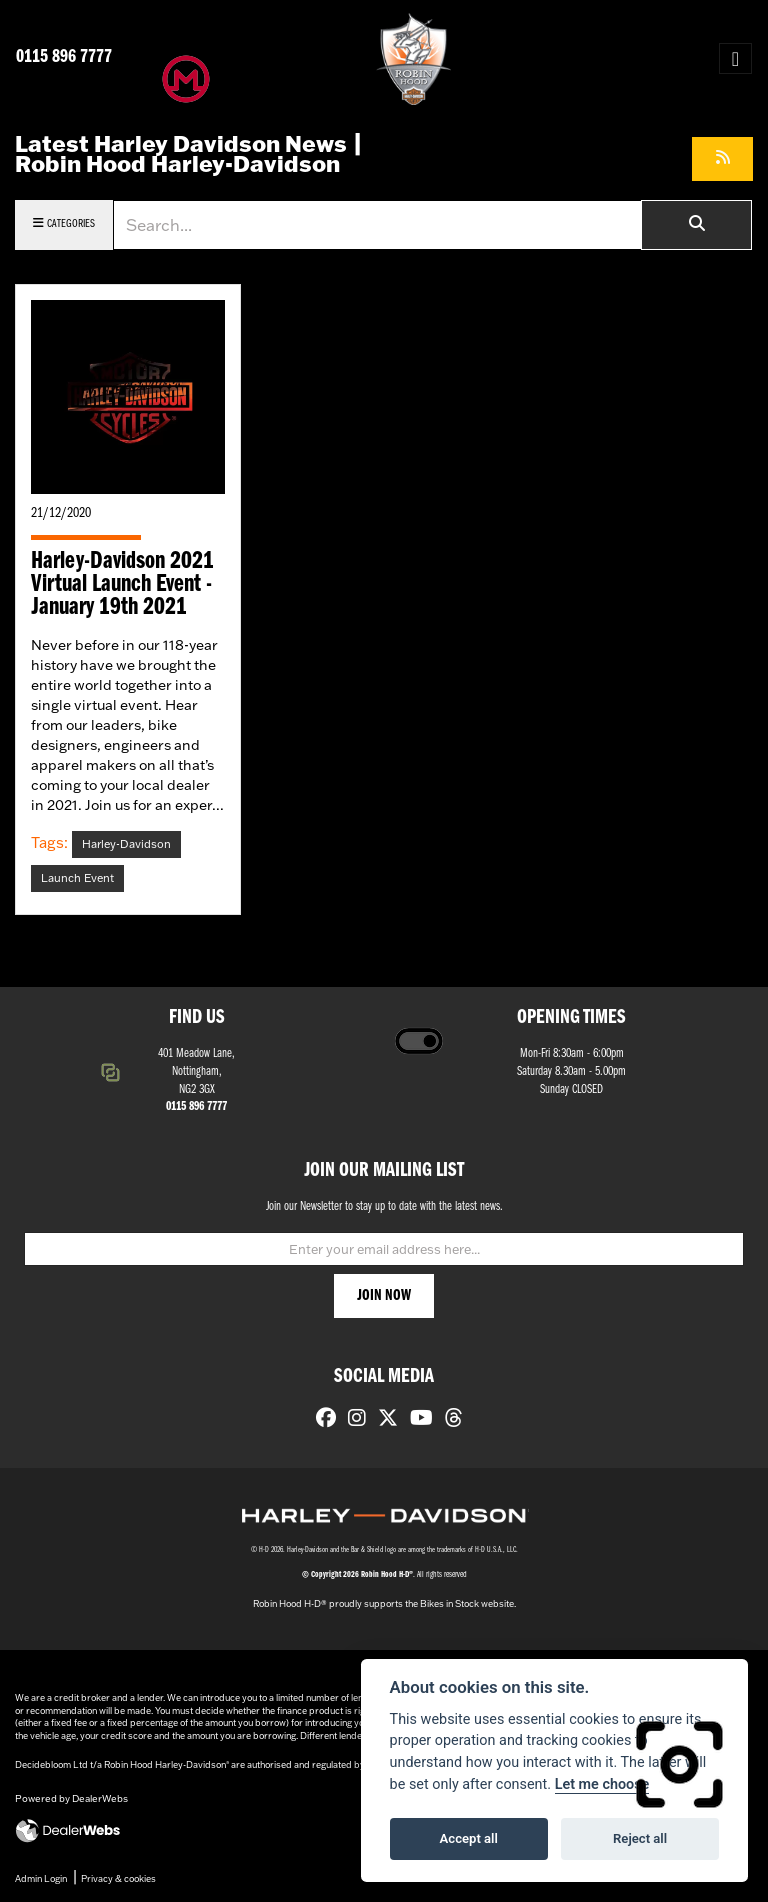  What do you see at coordinates (110, 1072) in the screenshot?
I see `exclude overlapping areas in a selection` at bounding box center [110, 1072].